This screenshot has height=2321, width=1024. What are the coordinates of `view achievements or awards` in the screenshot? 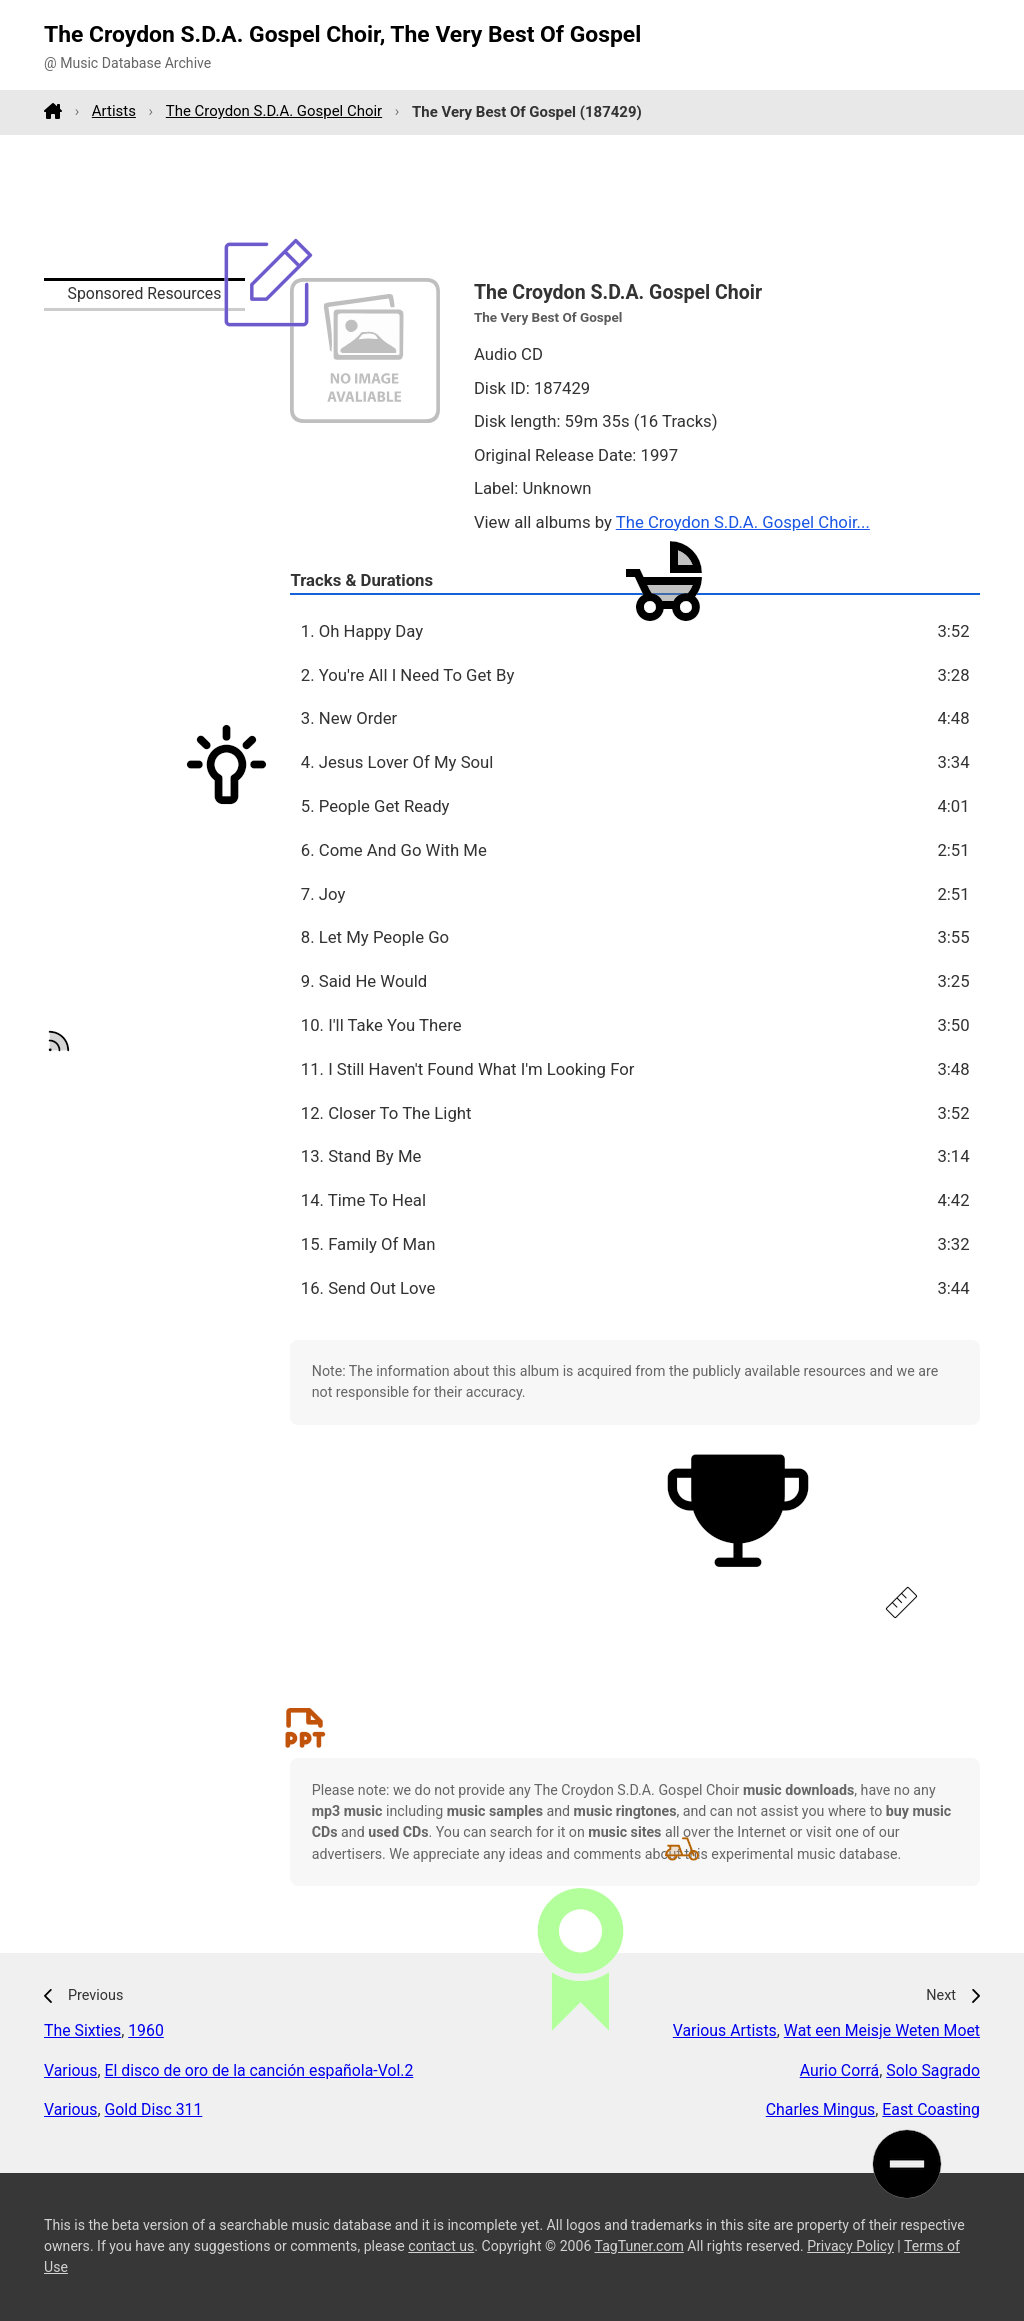 It's located at (738, 1506).